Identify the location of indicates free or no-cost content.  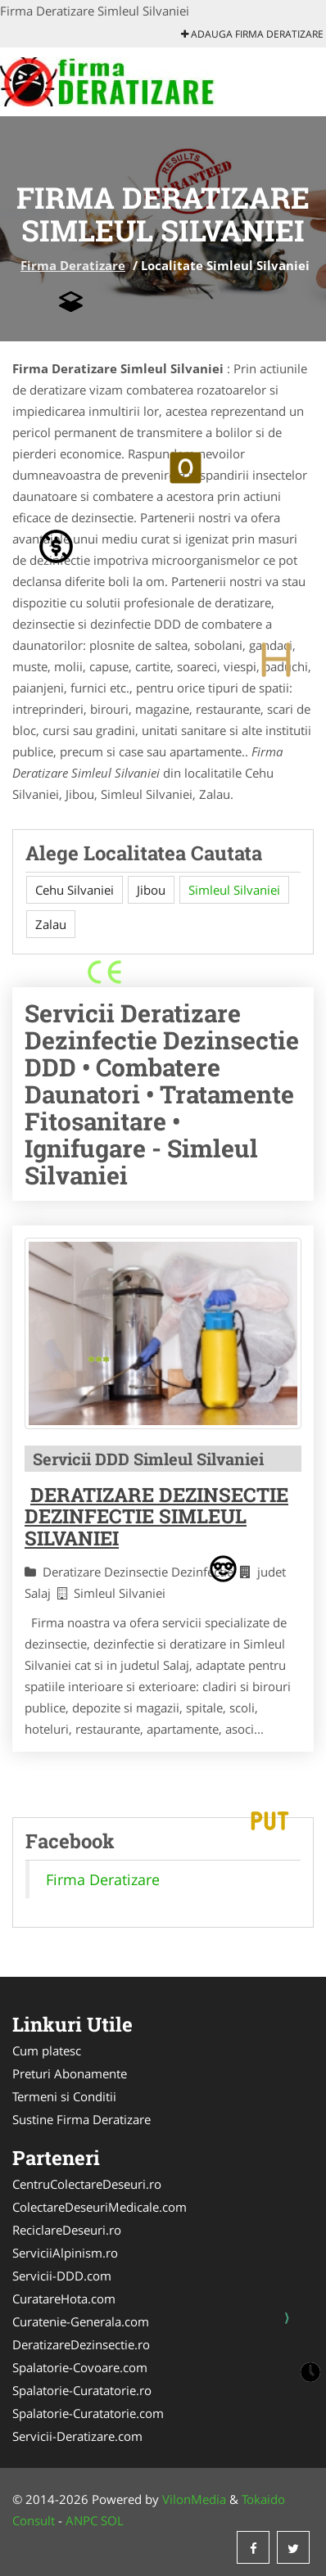
(56, 546).